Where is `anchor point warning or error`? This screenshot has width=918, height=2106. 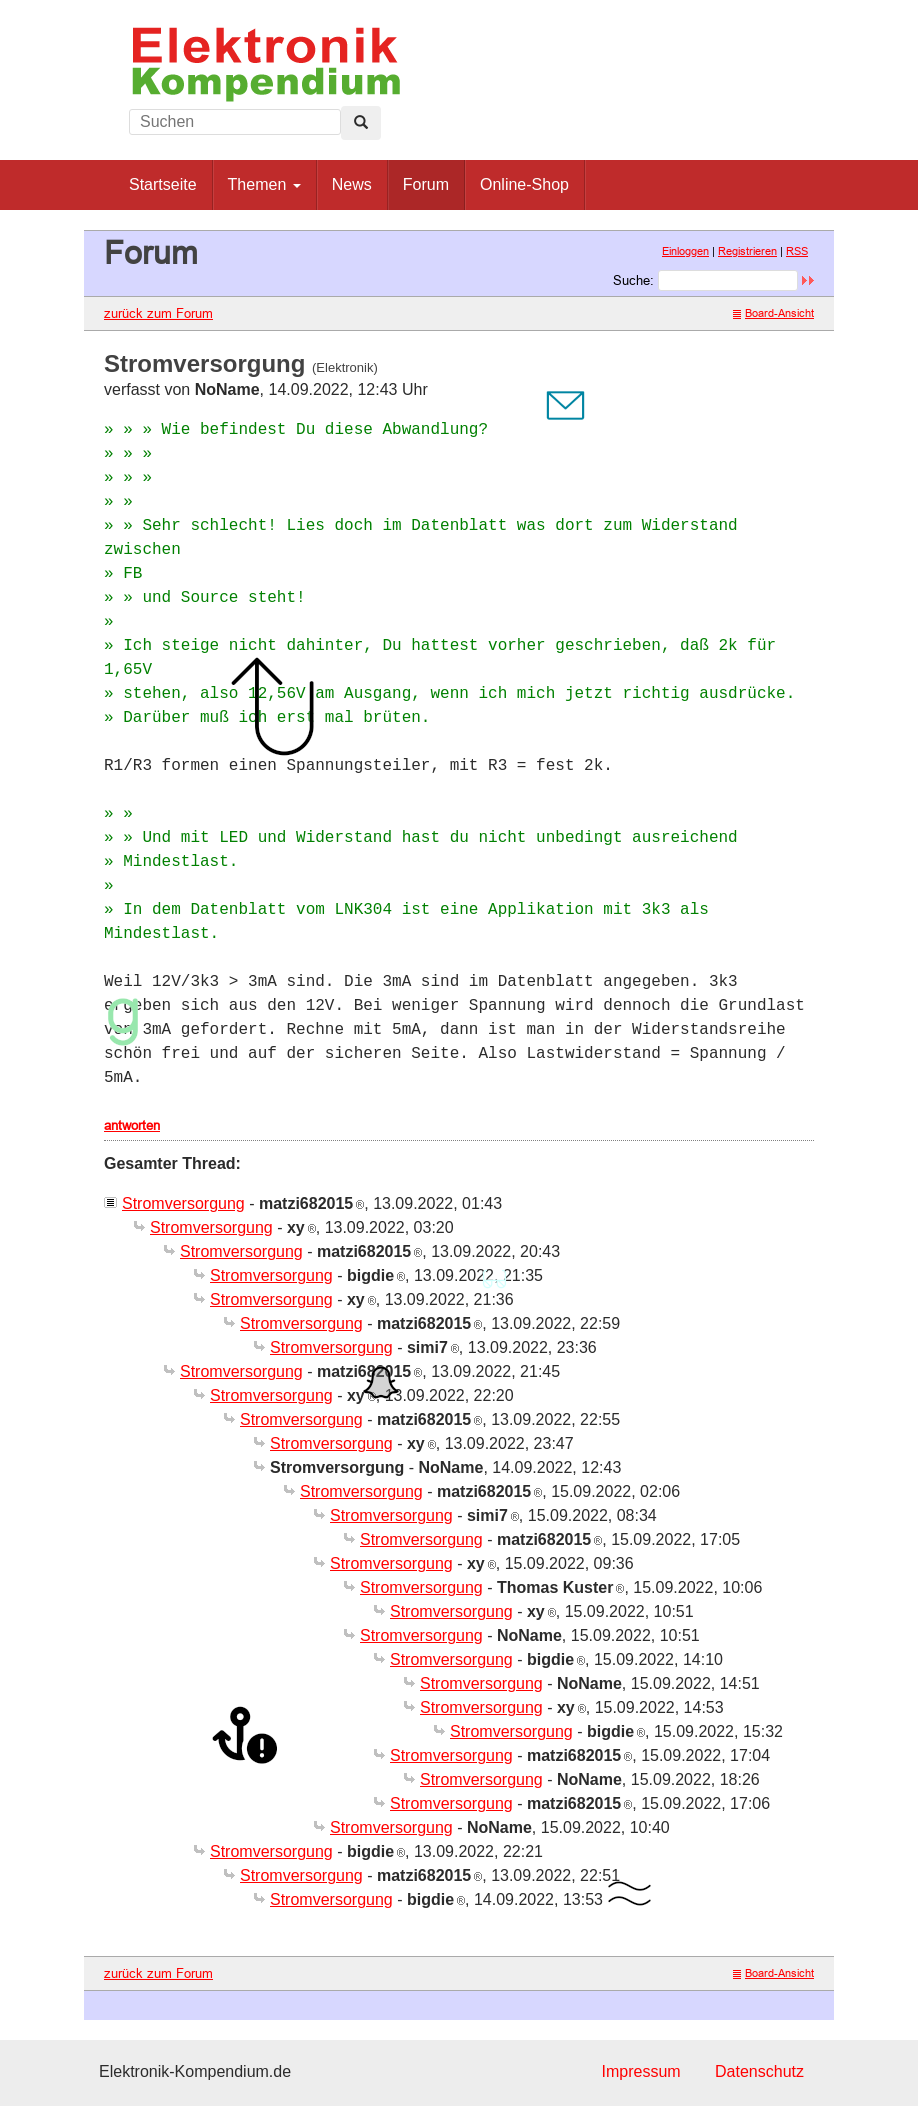 anchor point warning or error is located at coordinates (243, 1733).